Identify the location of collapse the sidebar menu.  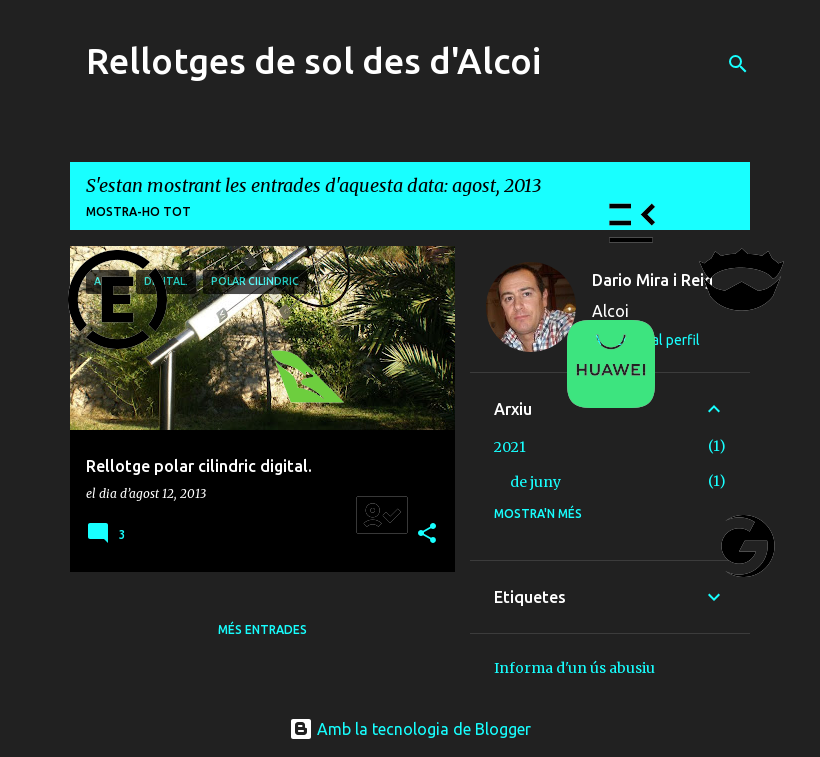
(631, 223).